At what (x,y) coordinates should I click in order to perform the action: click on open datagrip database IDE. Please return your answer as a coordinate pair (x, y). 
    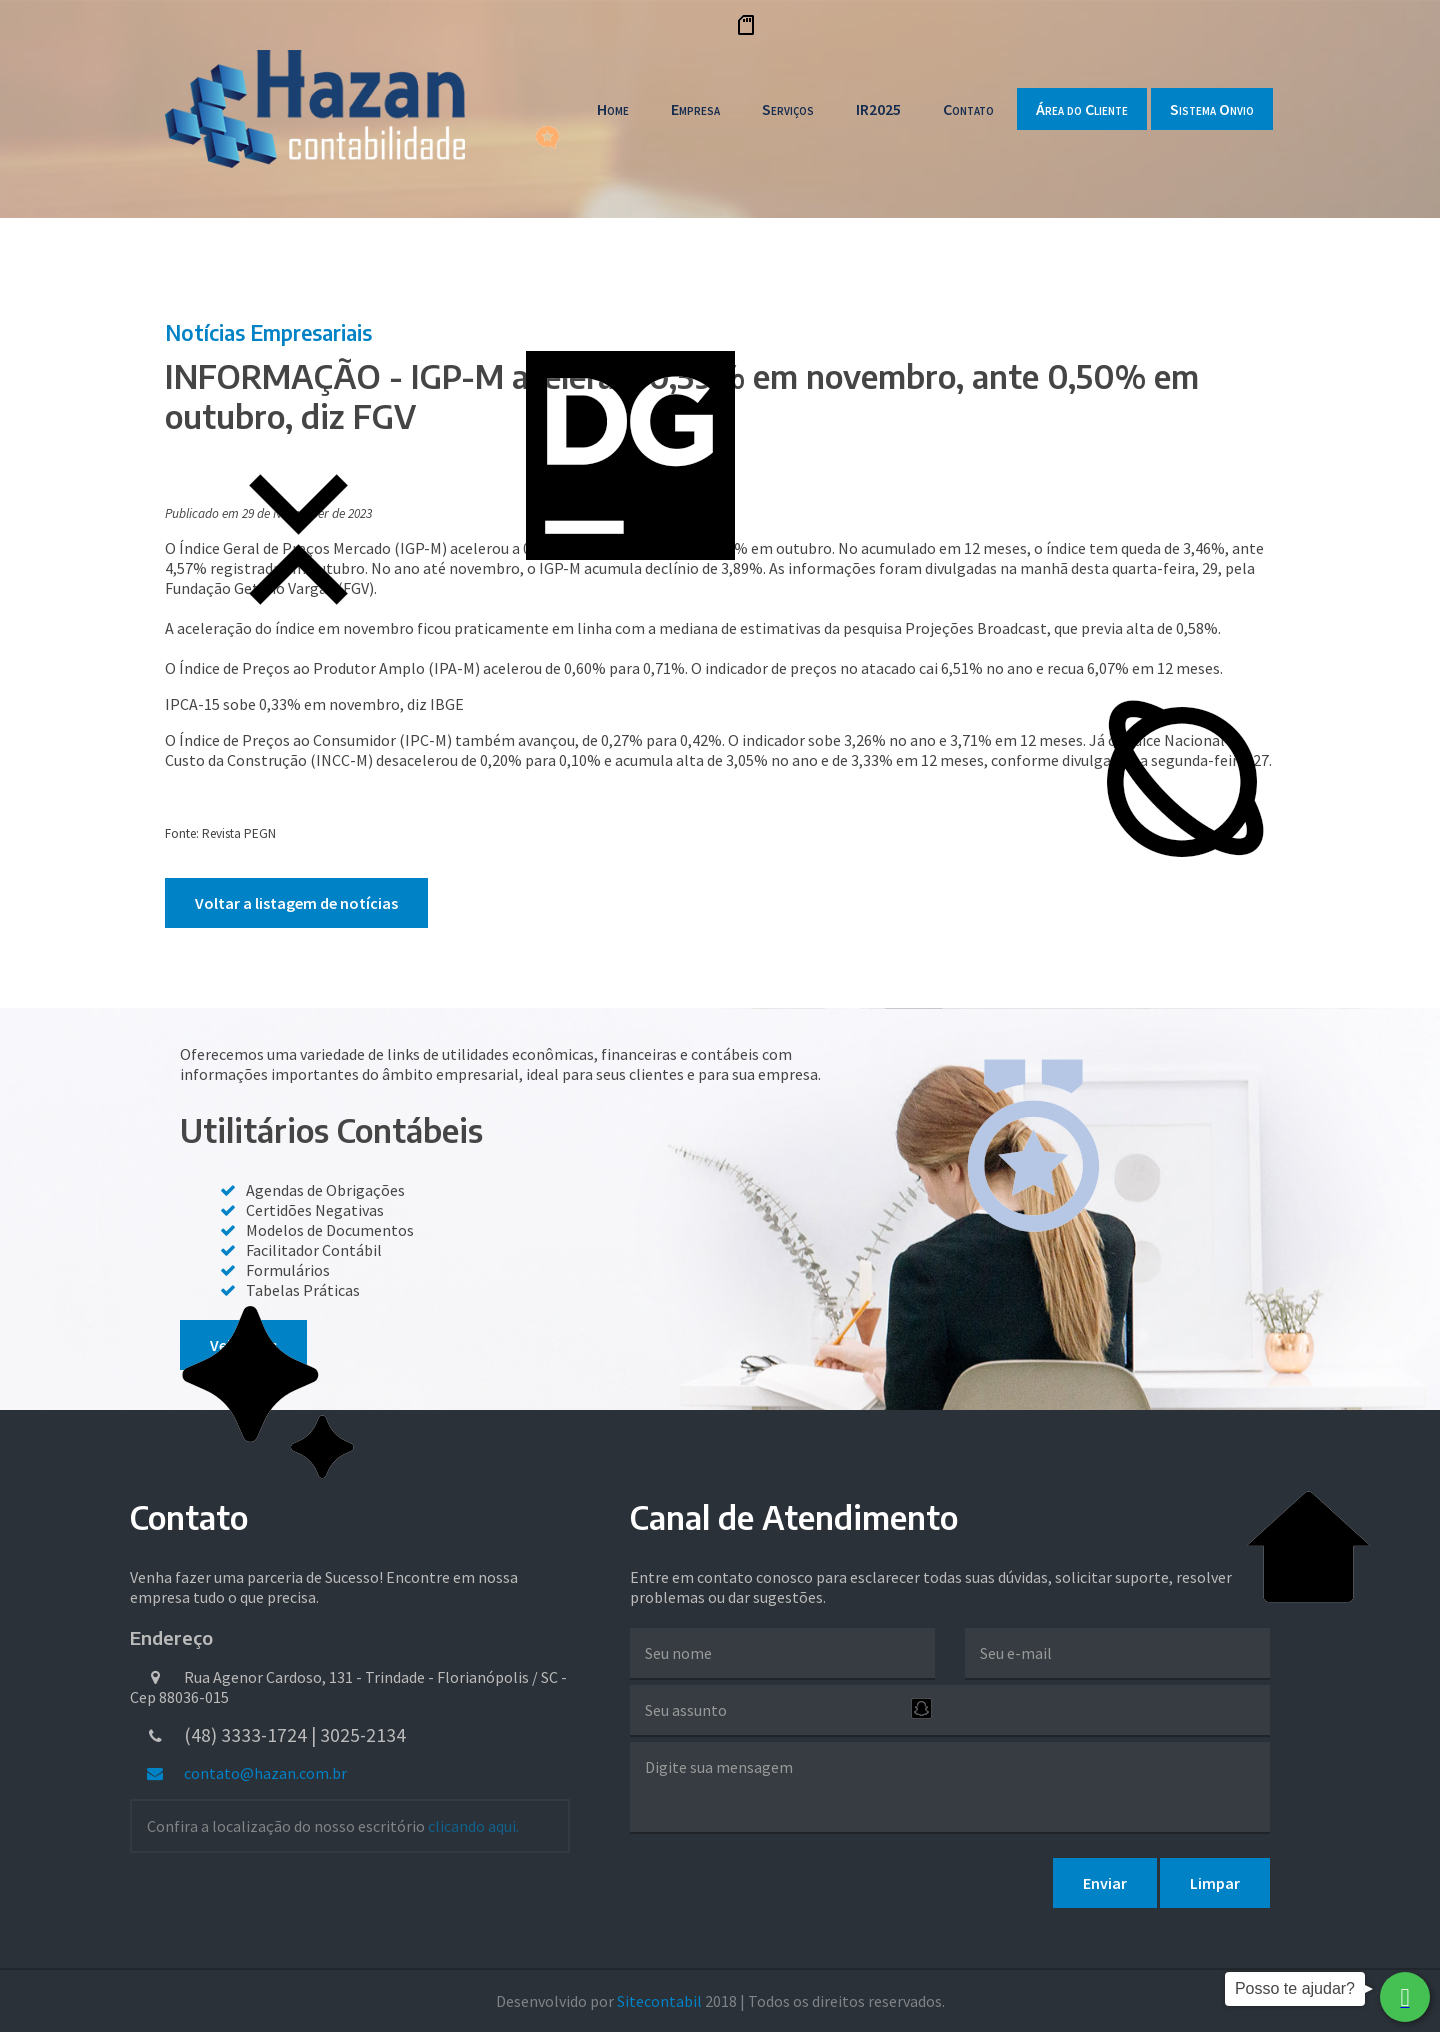
    Looking at the image, I should click on (630, 455).